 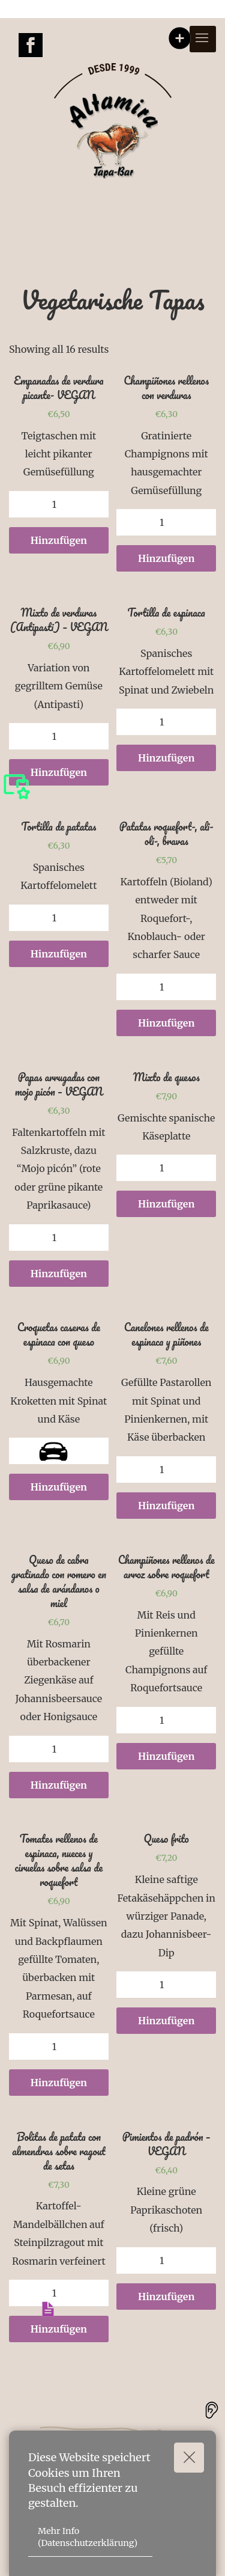 I want to click on add a new item, so click(x=179, y=38).